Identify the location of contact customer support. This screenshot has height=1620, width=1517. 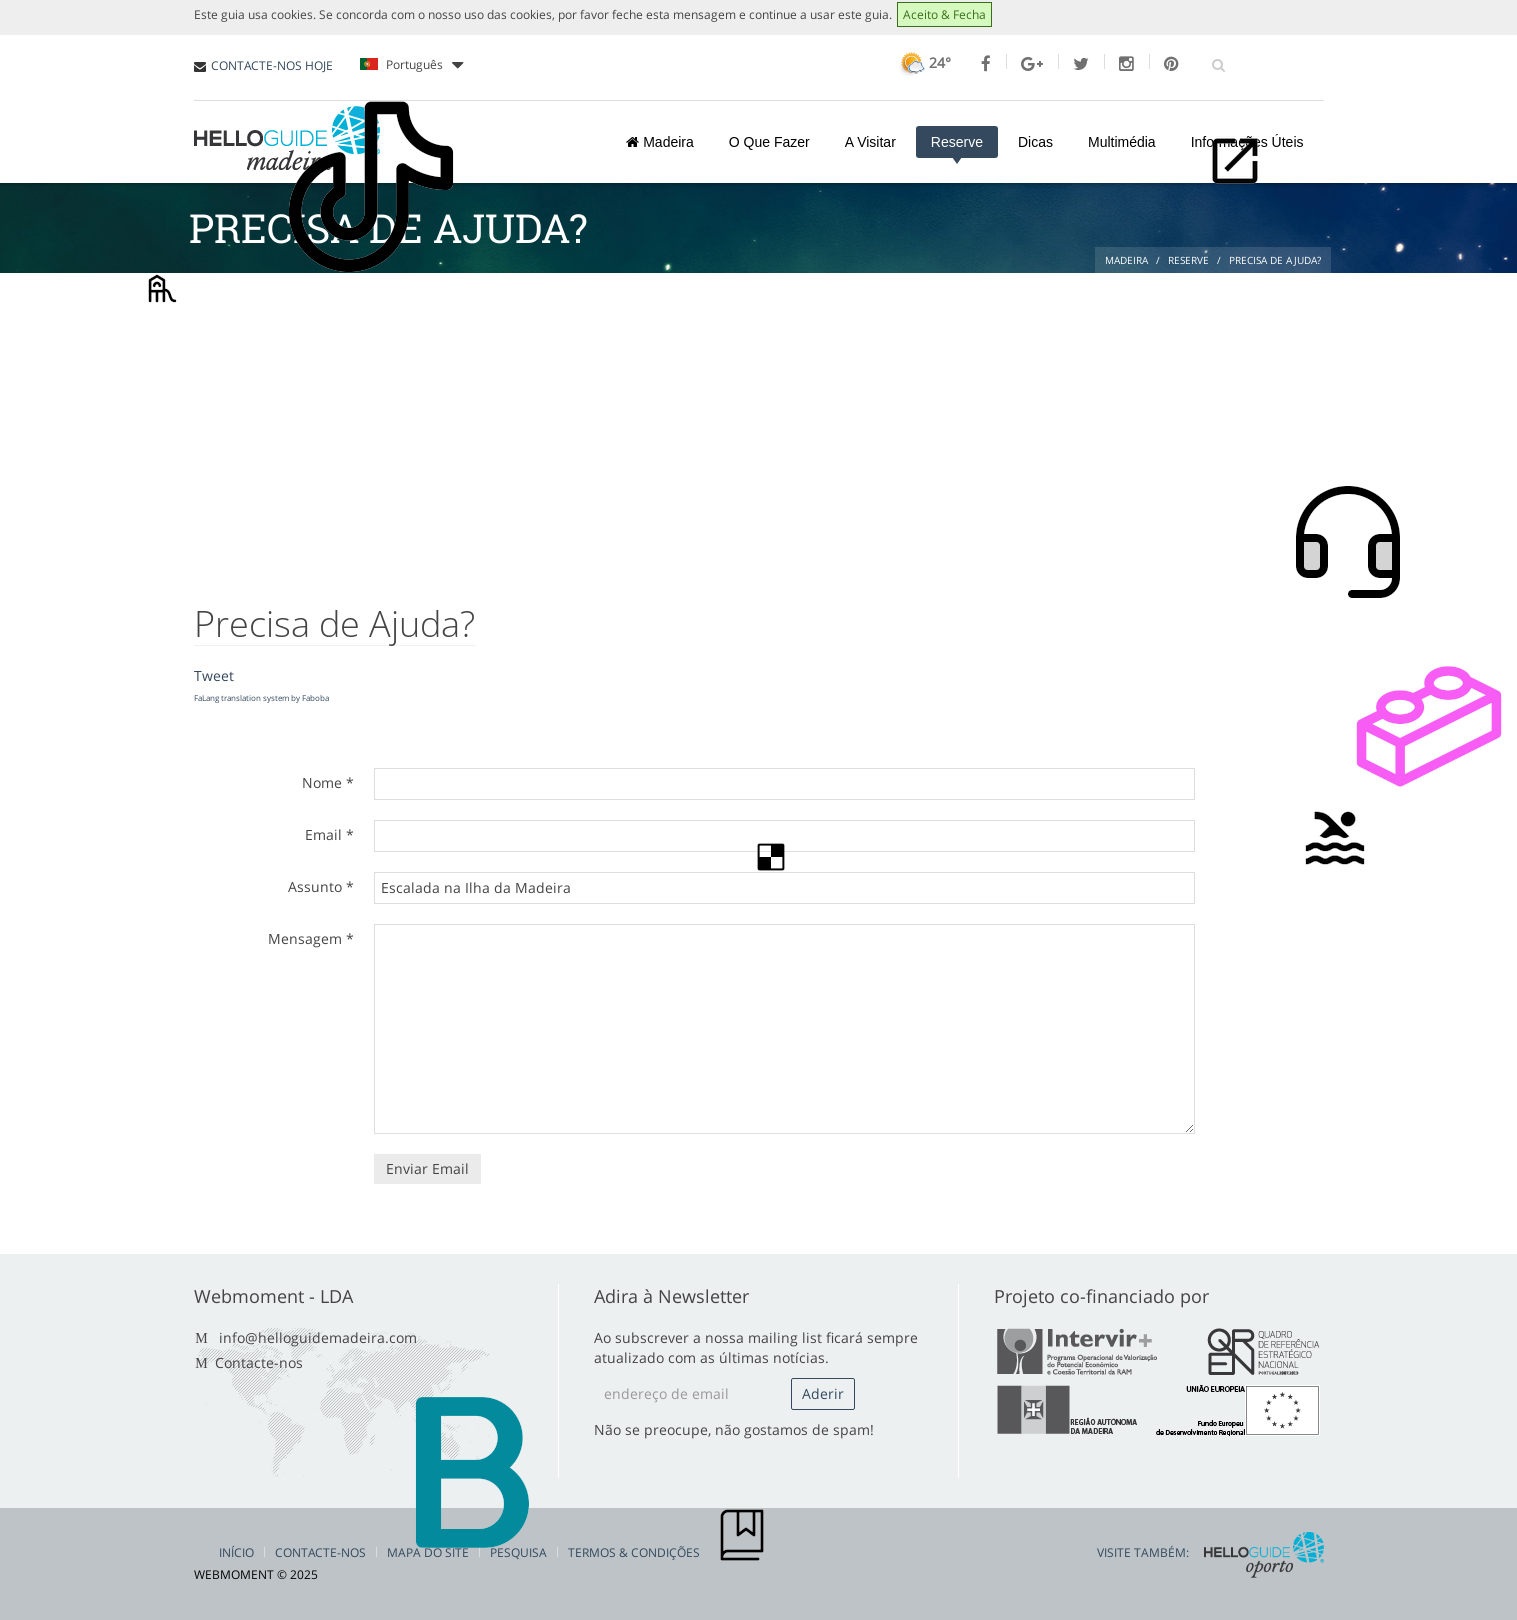
(1348, 538).